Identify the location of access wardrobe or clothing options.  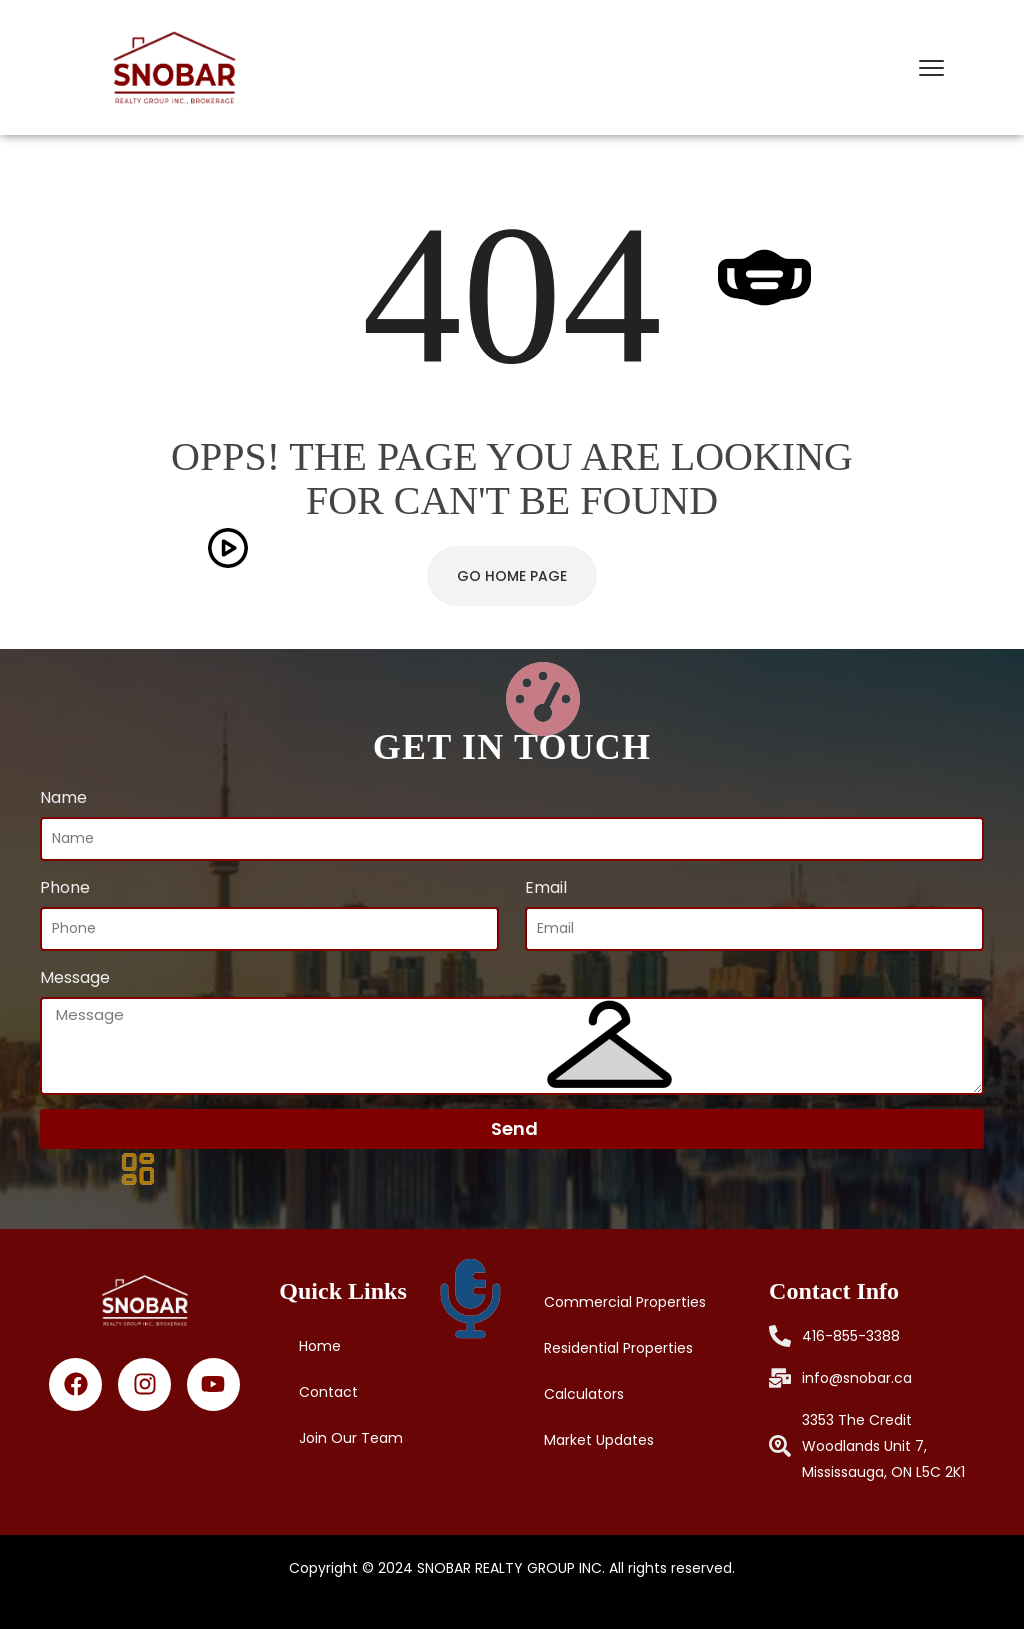
(609, 1050).